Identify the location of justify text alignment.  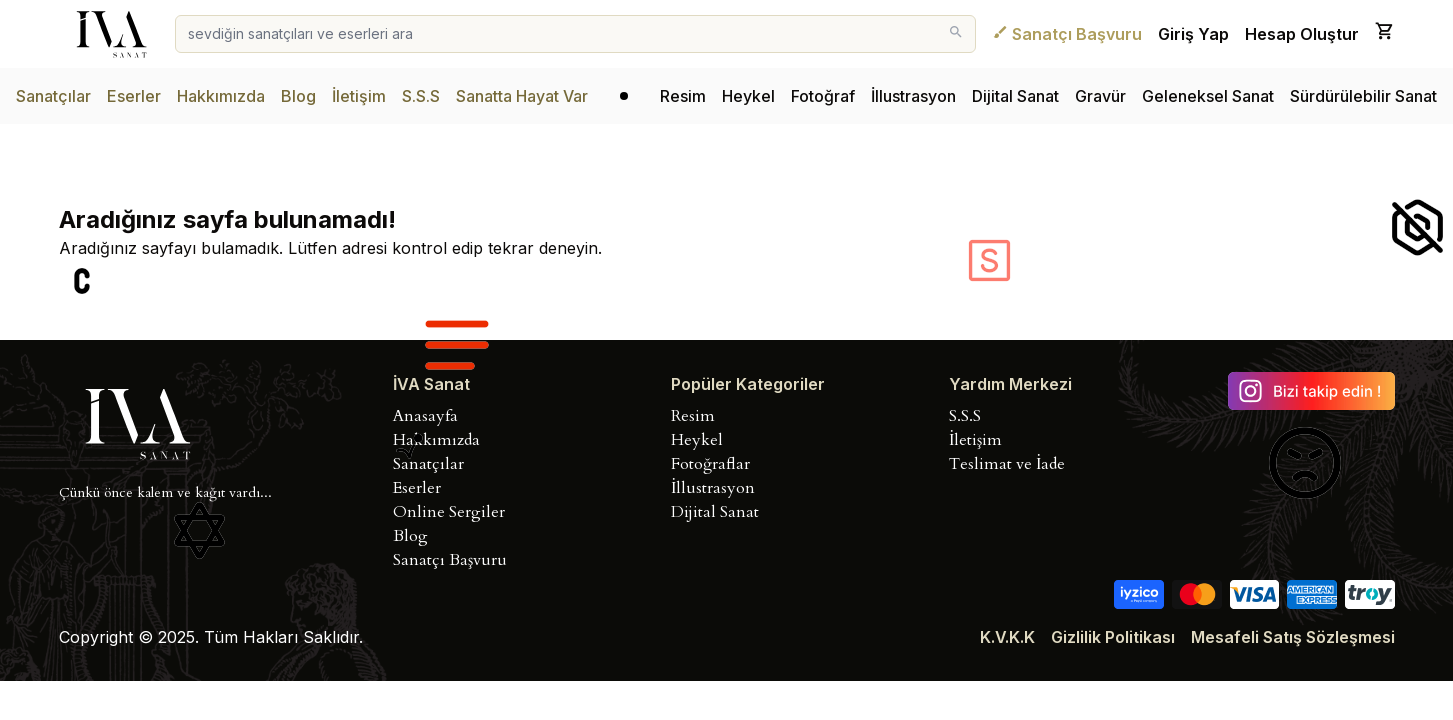
(457, 345).